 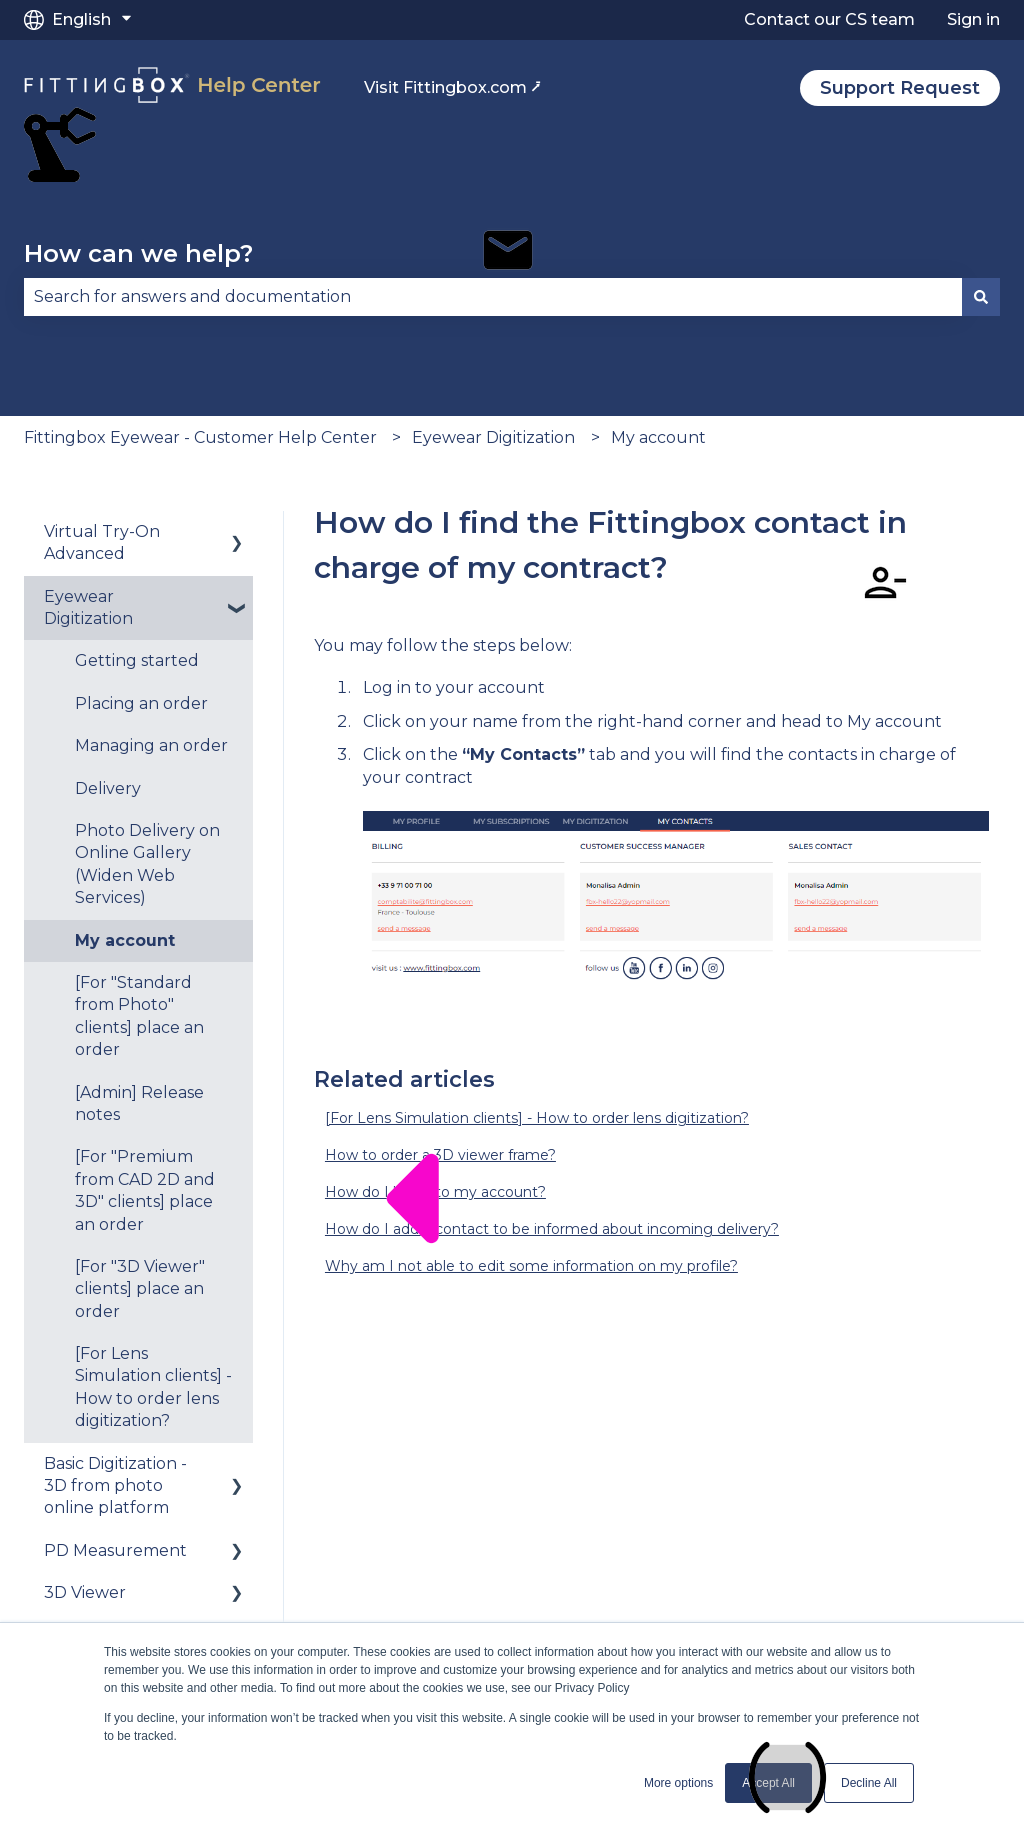 What do you see at coordinates (884, 582) in the screenshot?
I see `remove a contact or friend` at bounding box center [884, 582].